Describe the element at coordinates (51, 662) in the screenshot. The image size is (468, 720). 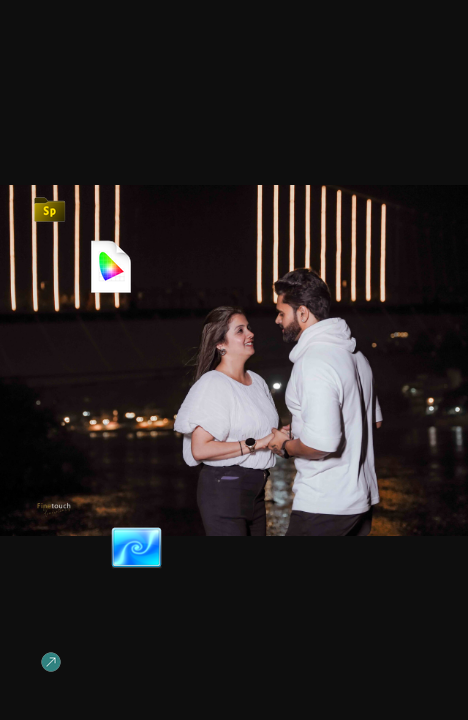
I see `indicates a symbolic link or shortcut to another file` at that location.